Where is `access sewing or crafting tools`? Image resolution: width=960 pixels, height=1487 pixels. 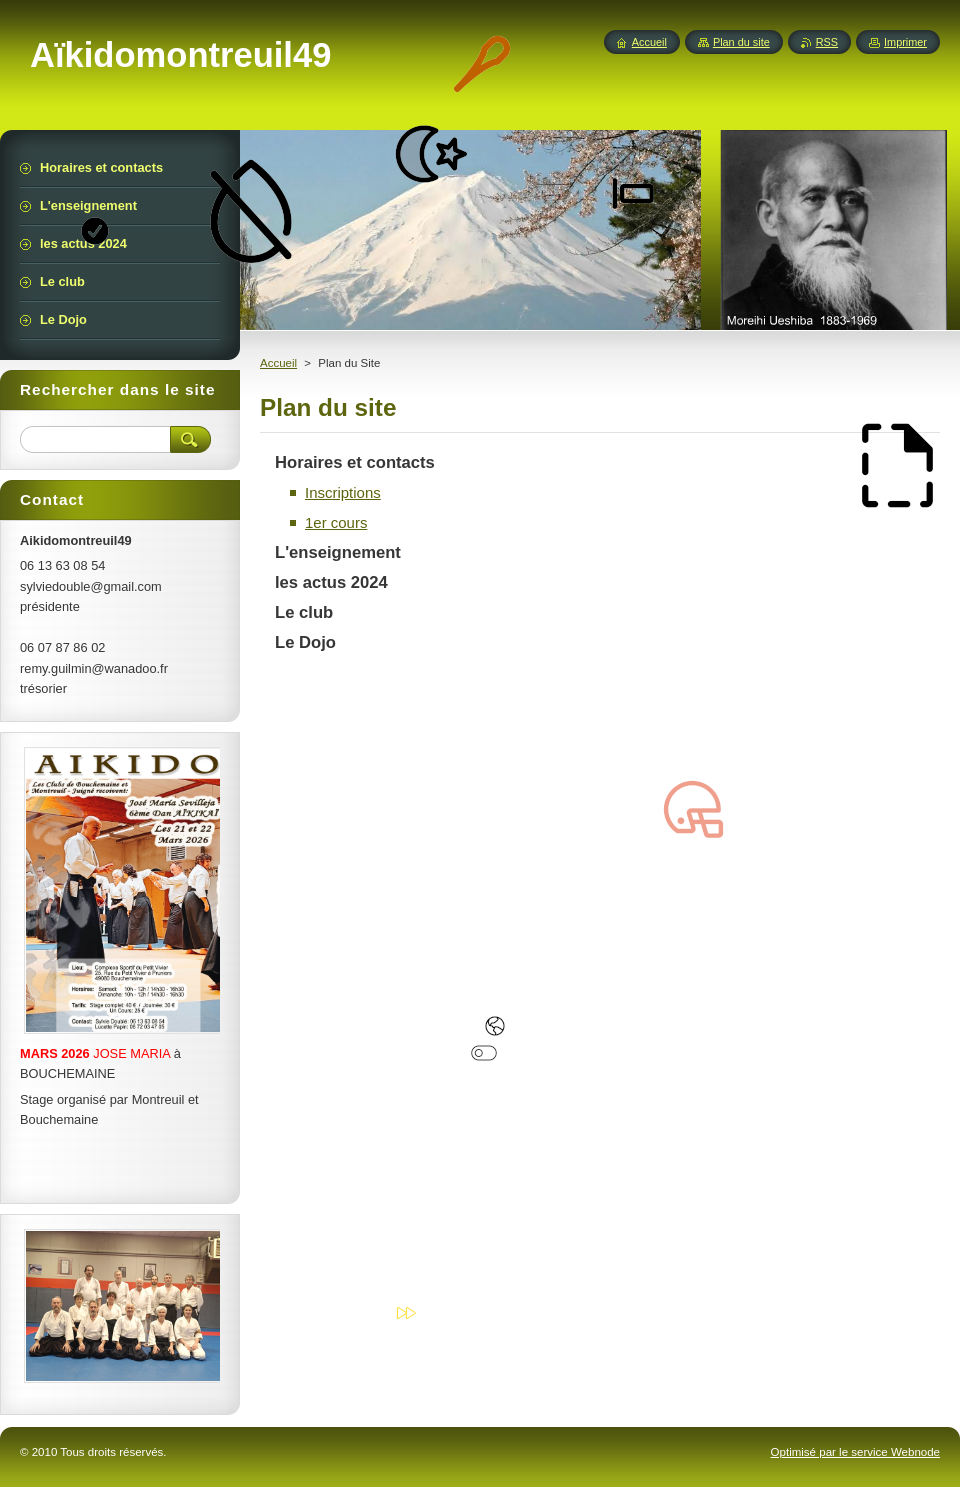
access sewing or crafting tools is located at coordinates (482, 64).